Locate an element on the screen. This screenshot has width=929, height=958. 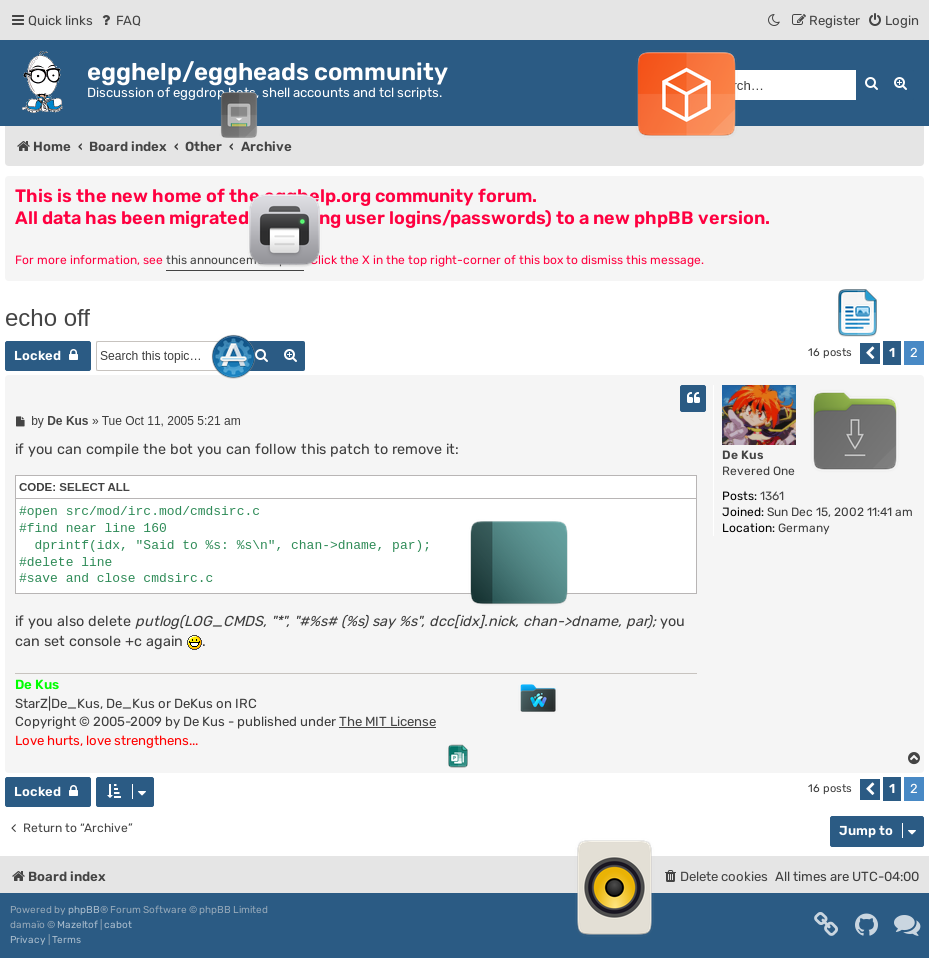
3D model file in STL binary format is located at coordinates (686, 90).